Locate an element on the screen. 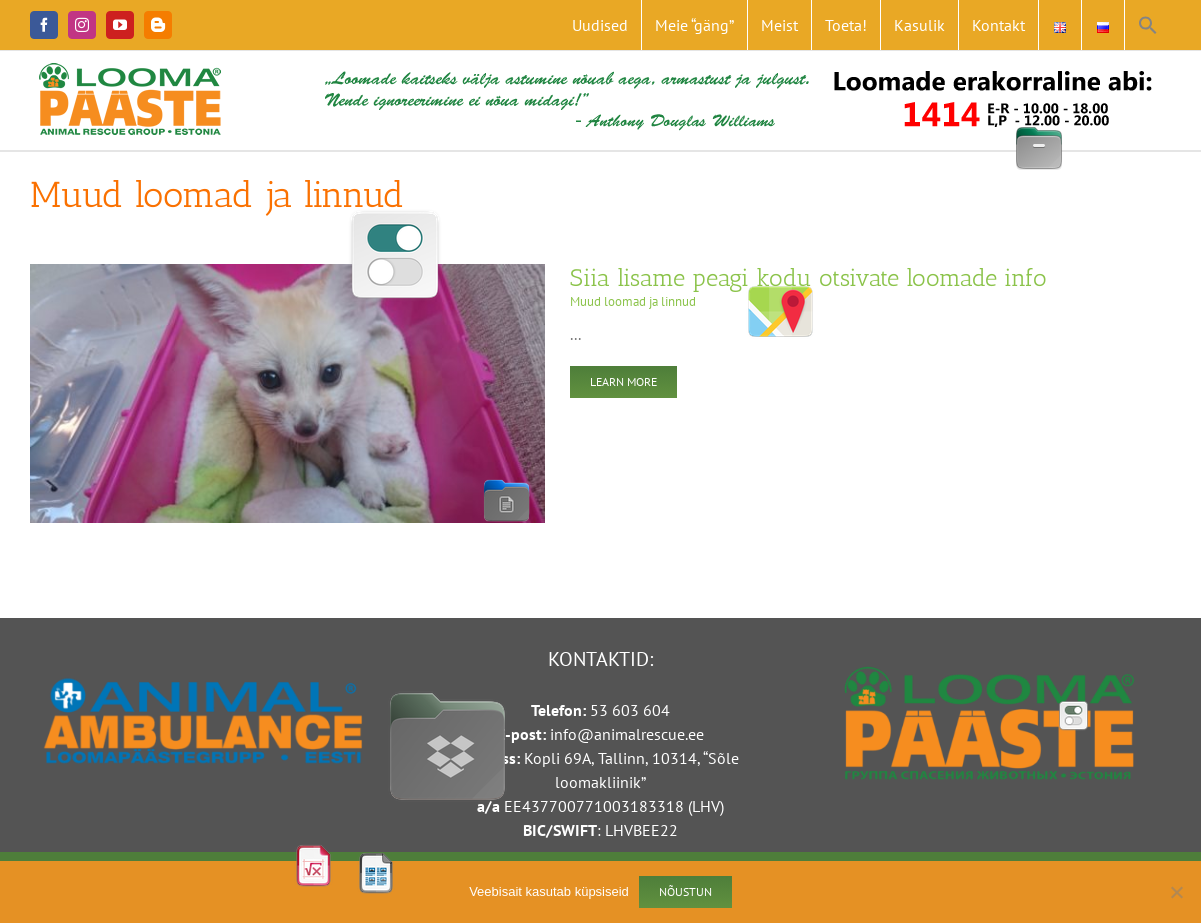 The image size is (1201, 923). open the file manager is located at coordinates (1039, 148).